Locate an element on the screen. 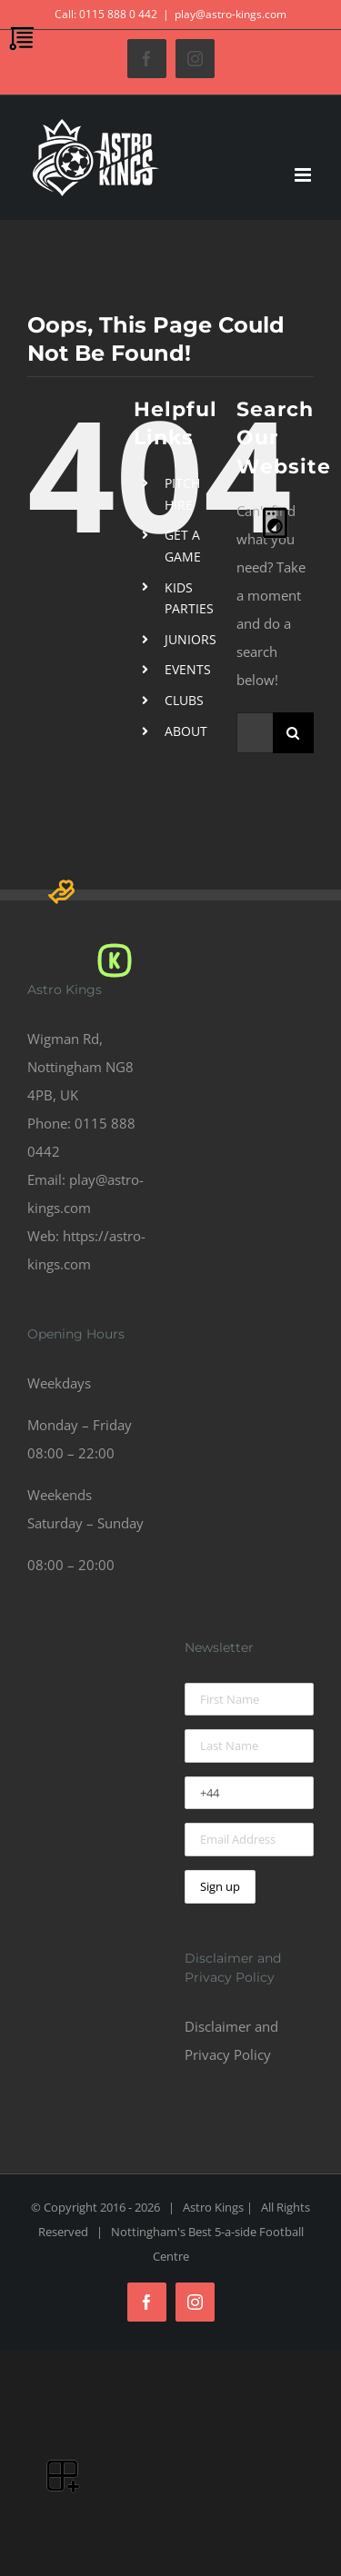 The height and width of the screenshot is (2576, 341). donate or give support is located at coordinates (61, 891).